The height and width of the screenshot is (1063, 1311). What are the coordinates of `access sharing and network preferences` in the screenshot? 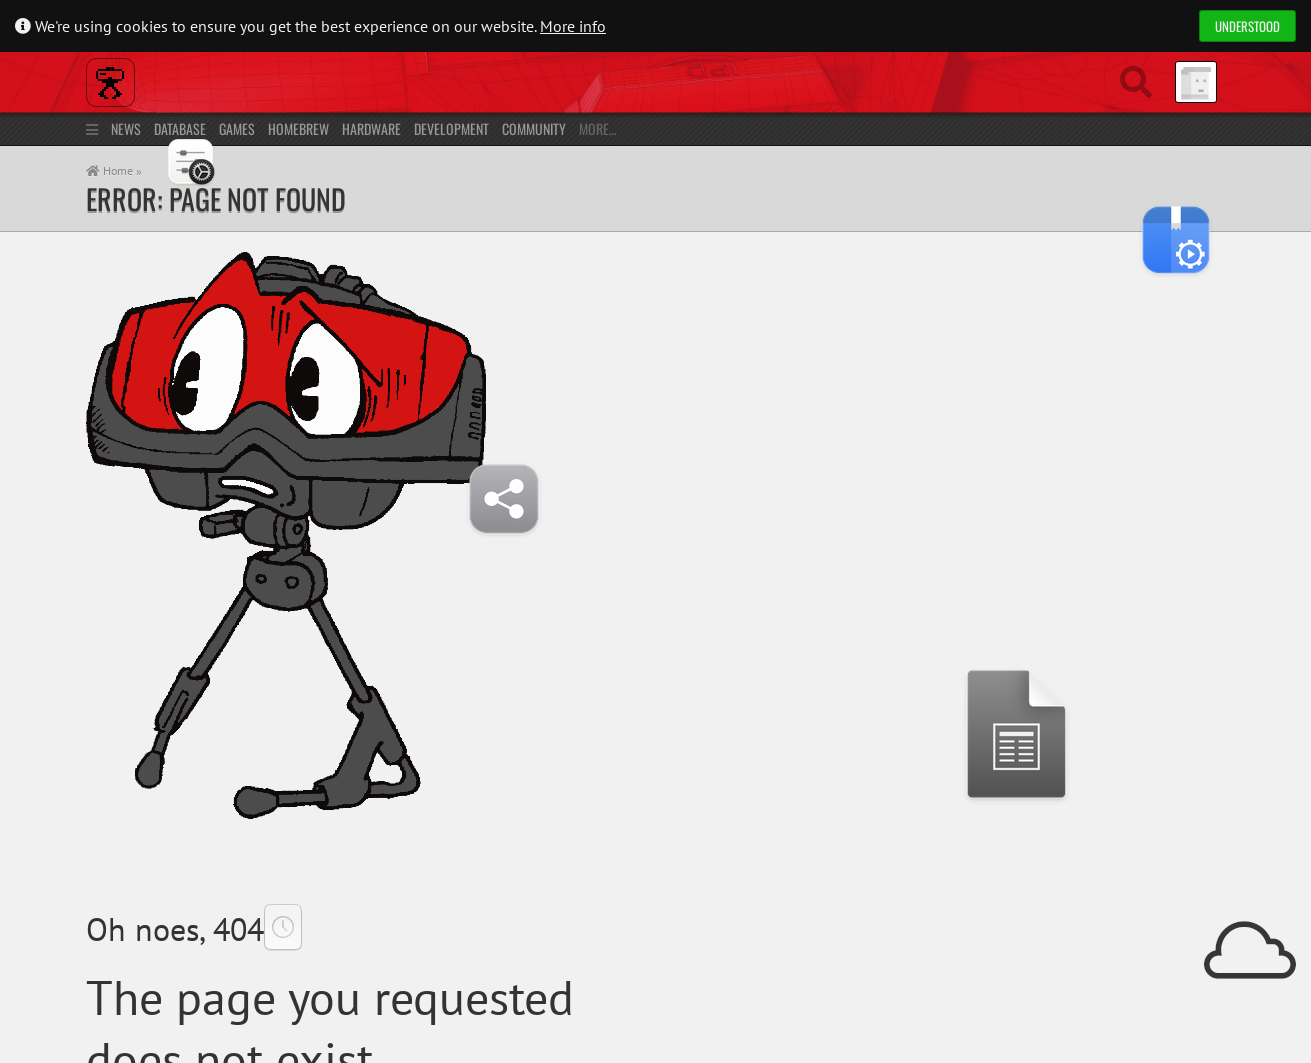 It's located at (504, 500).